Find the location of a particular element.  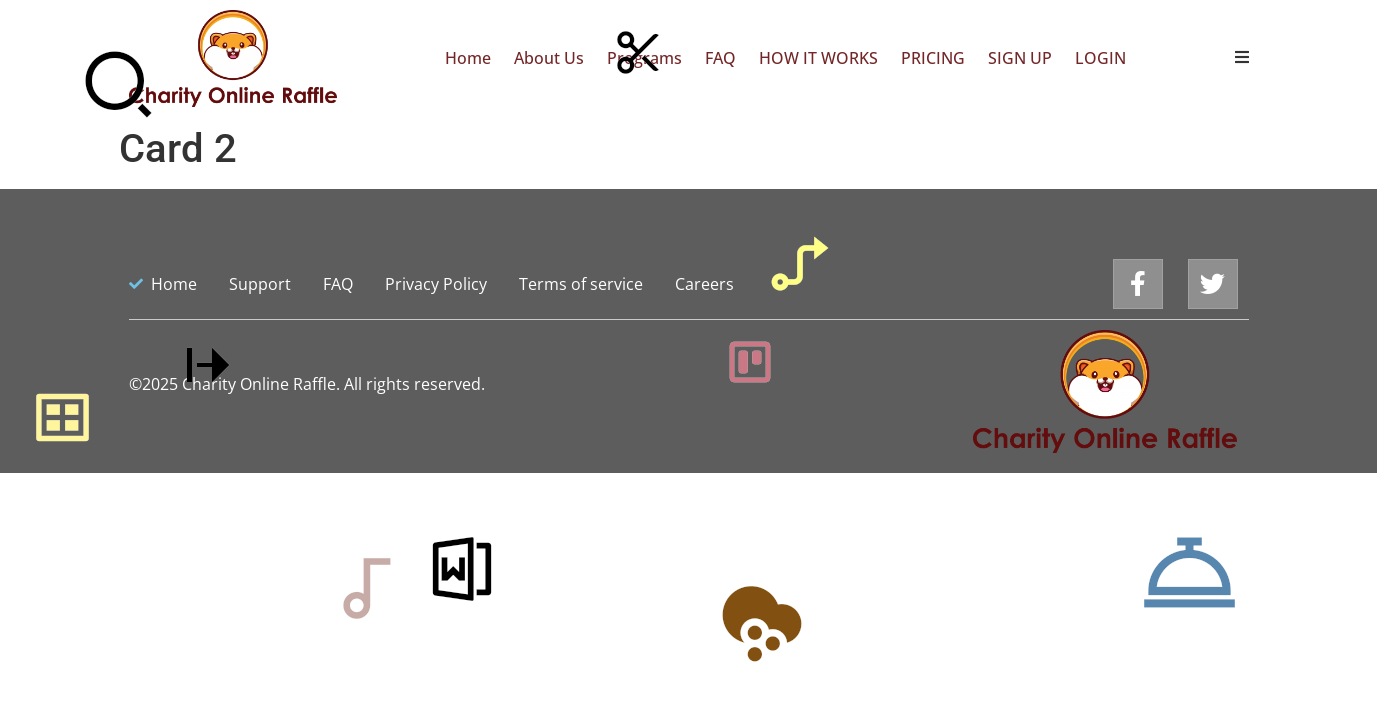

expand content to the right is located at coordinates (207, 365).